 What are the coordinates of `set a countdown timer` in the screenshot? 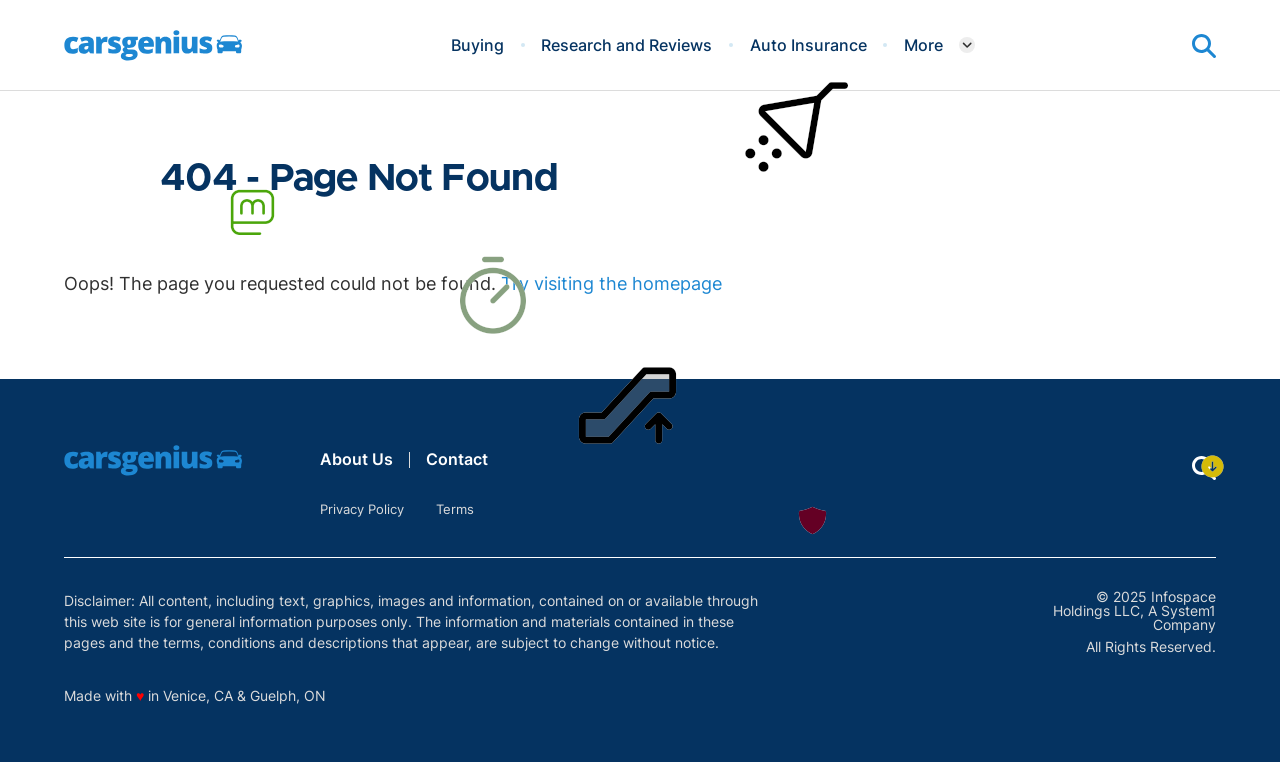 It's located at (493, 298).